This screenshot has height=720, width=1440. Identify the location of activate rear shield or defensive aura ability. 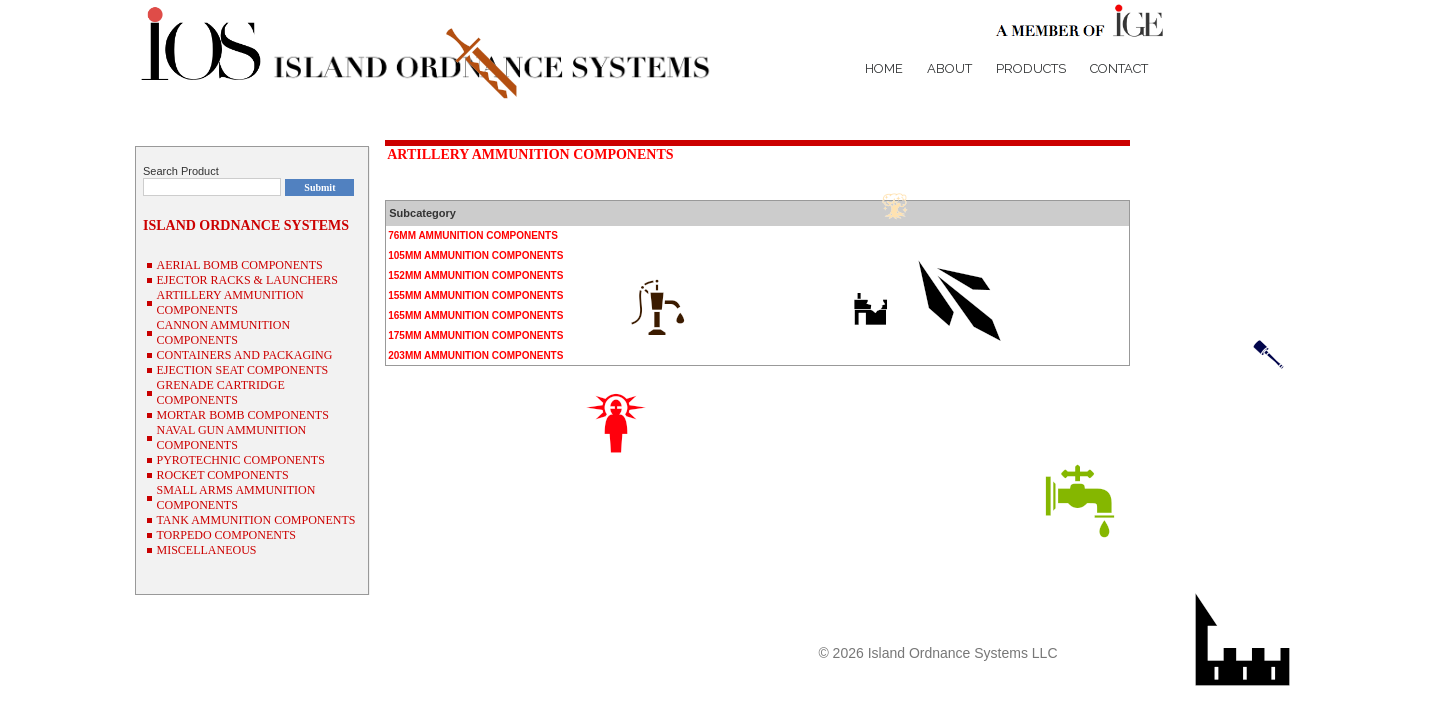
(616, 423).